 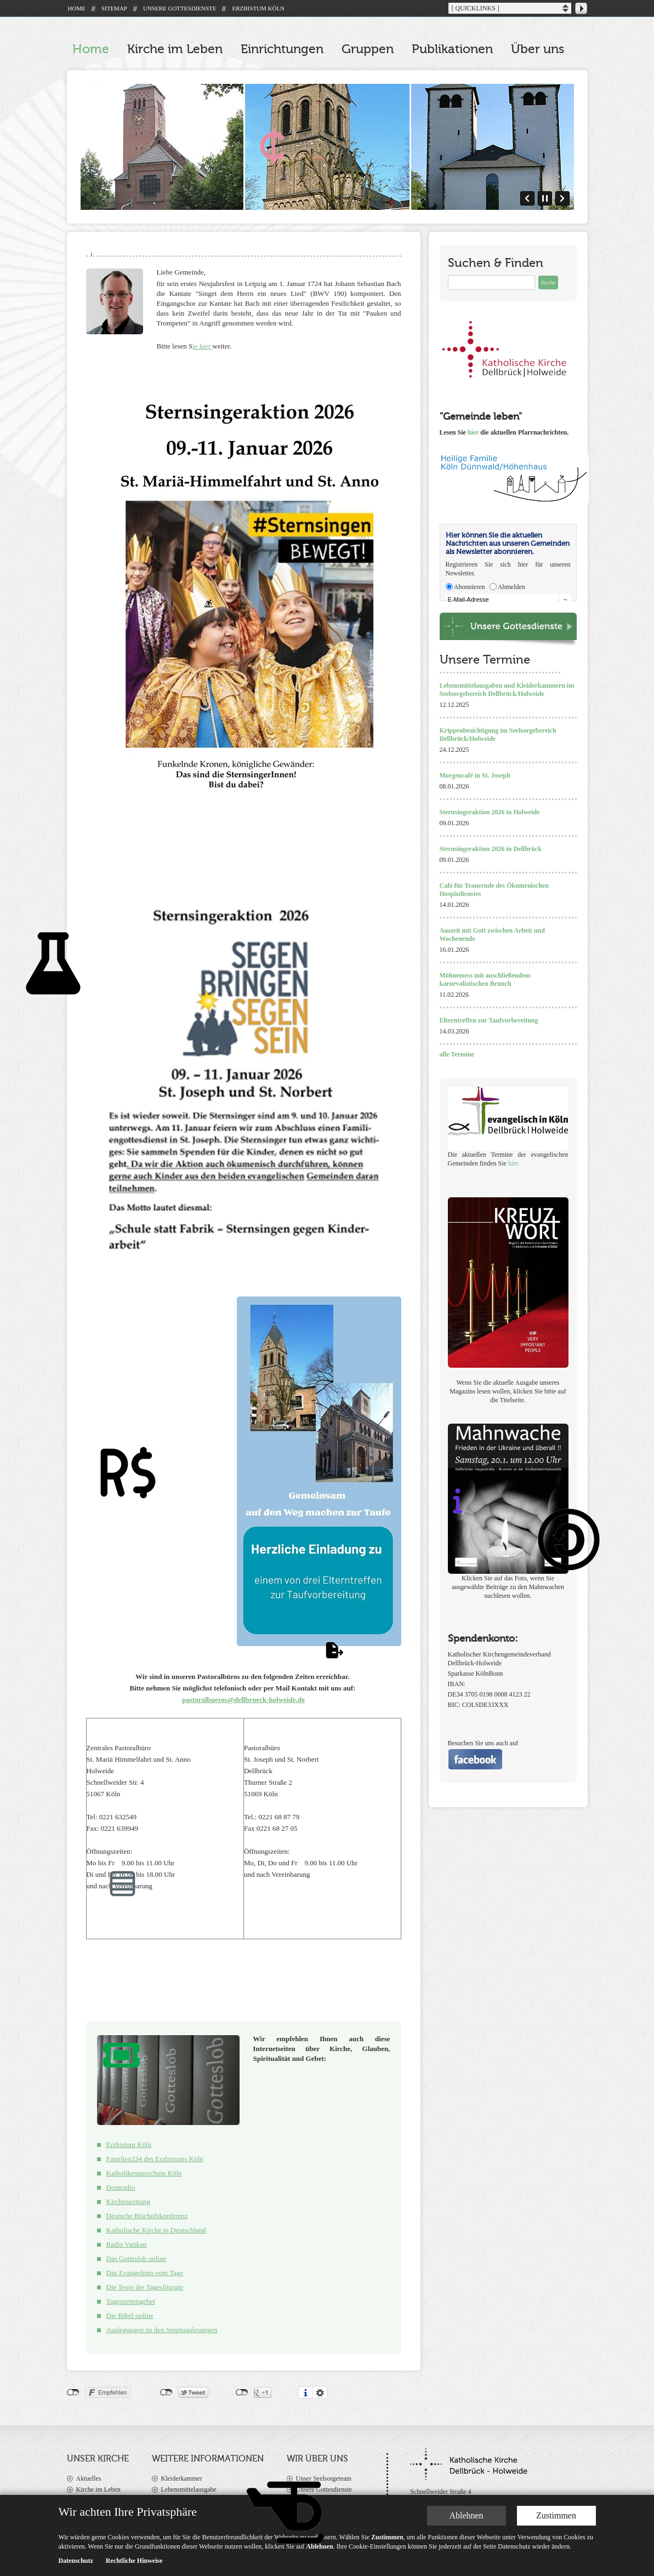 I want to click on view your tickets or passes, so click(x=121, y=2055).